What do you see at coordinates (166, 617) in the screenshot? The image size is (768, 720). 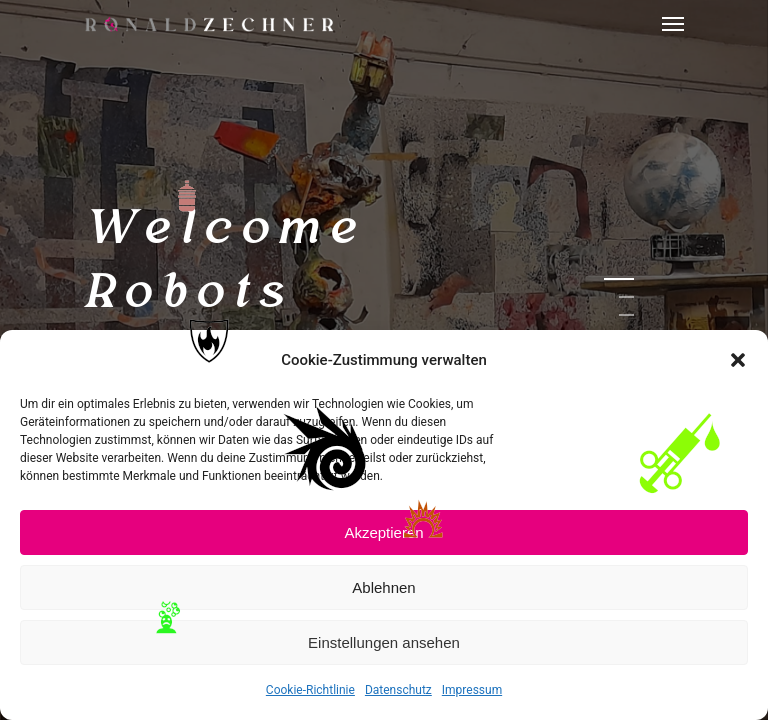 I see `indicates player is drowning or taking water damage` at bounding box center [166, 617].